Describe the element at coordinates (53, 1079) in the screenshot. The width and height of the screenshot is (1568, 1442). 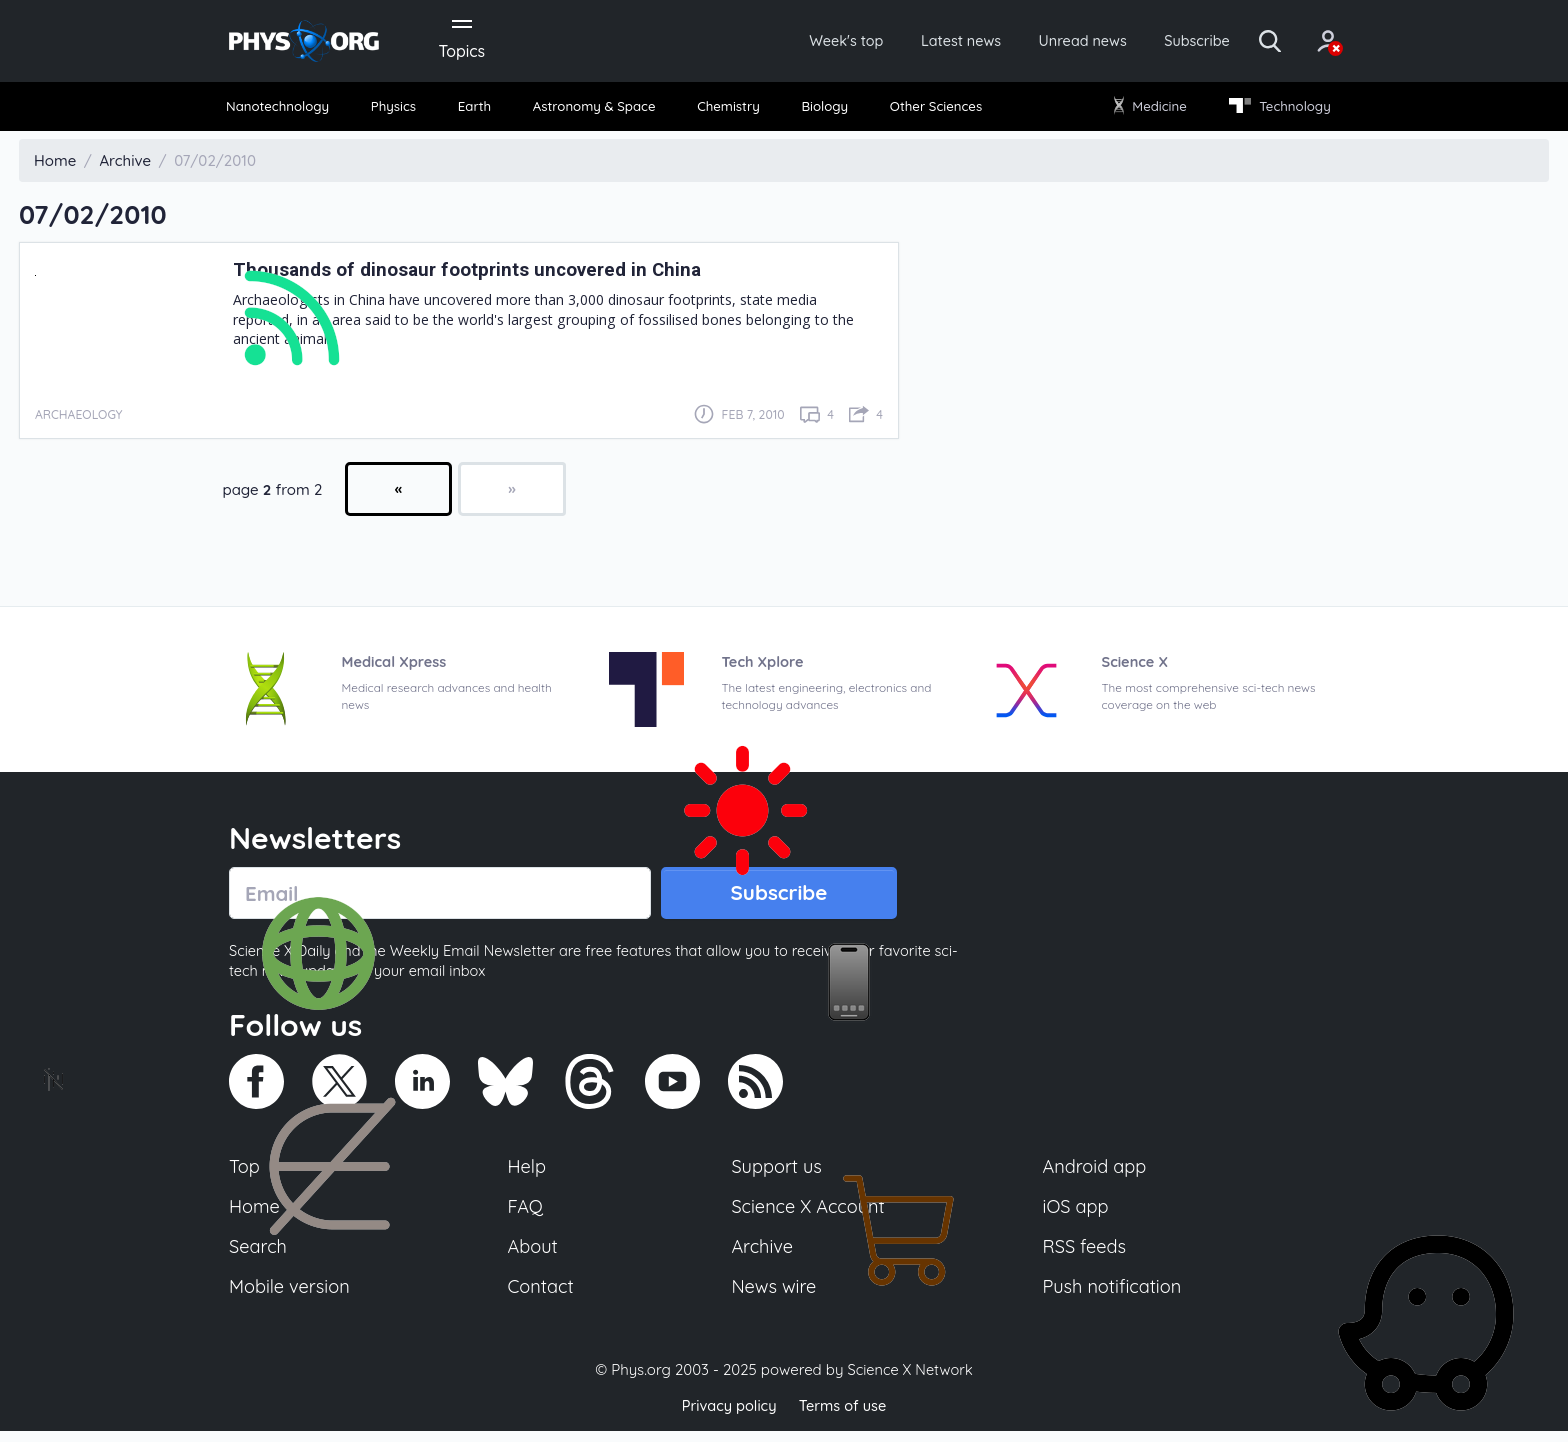
I see `mute or disable audio input` at that location.